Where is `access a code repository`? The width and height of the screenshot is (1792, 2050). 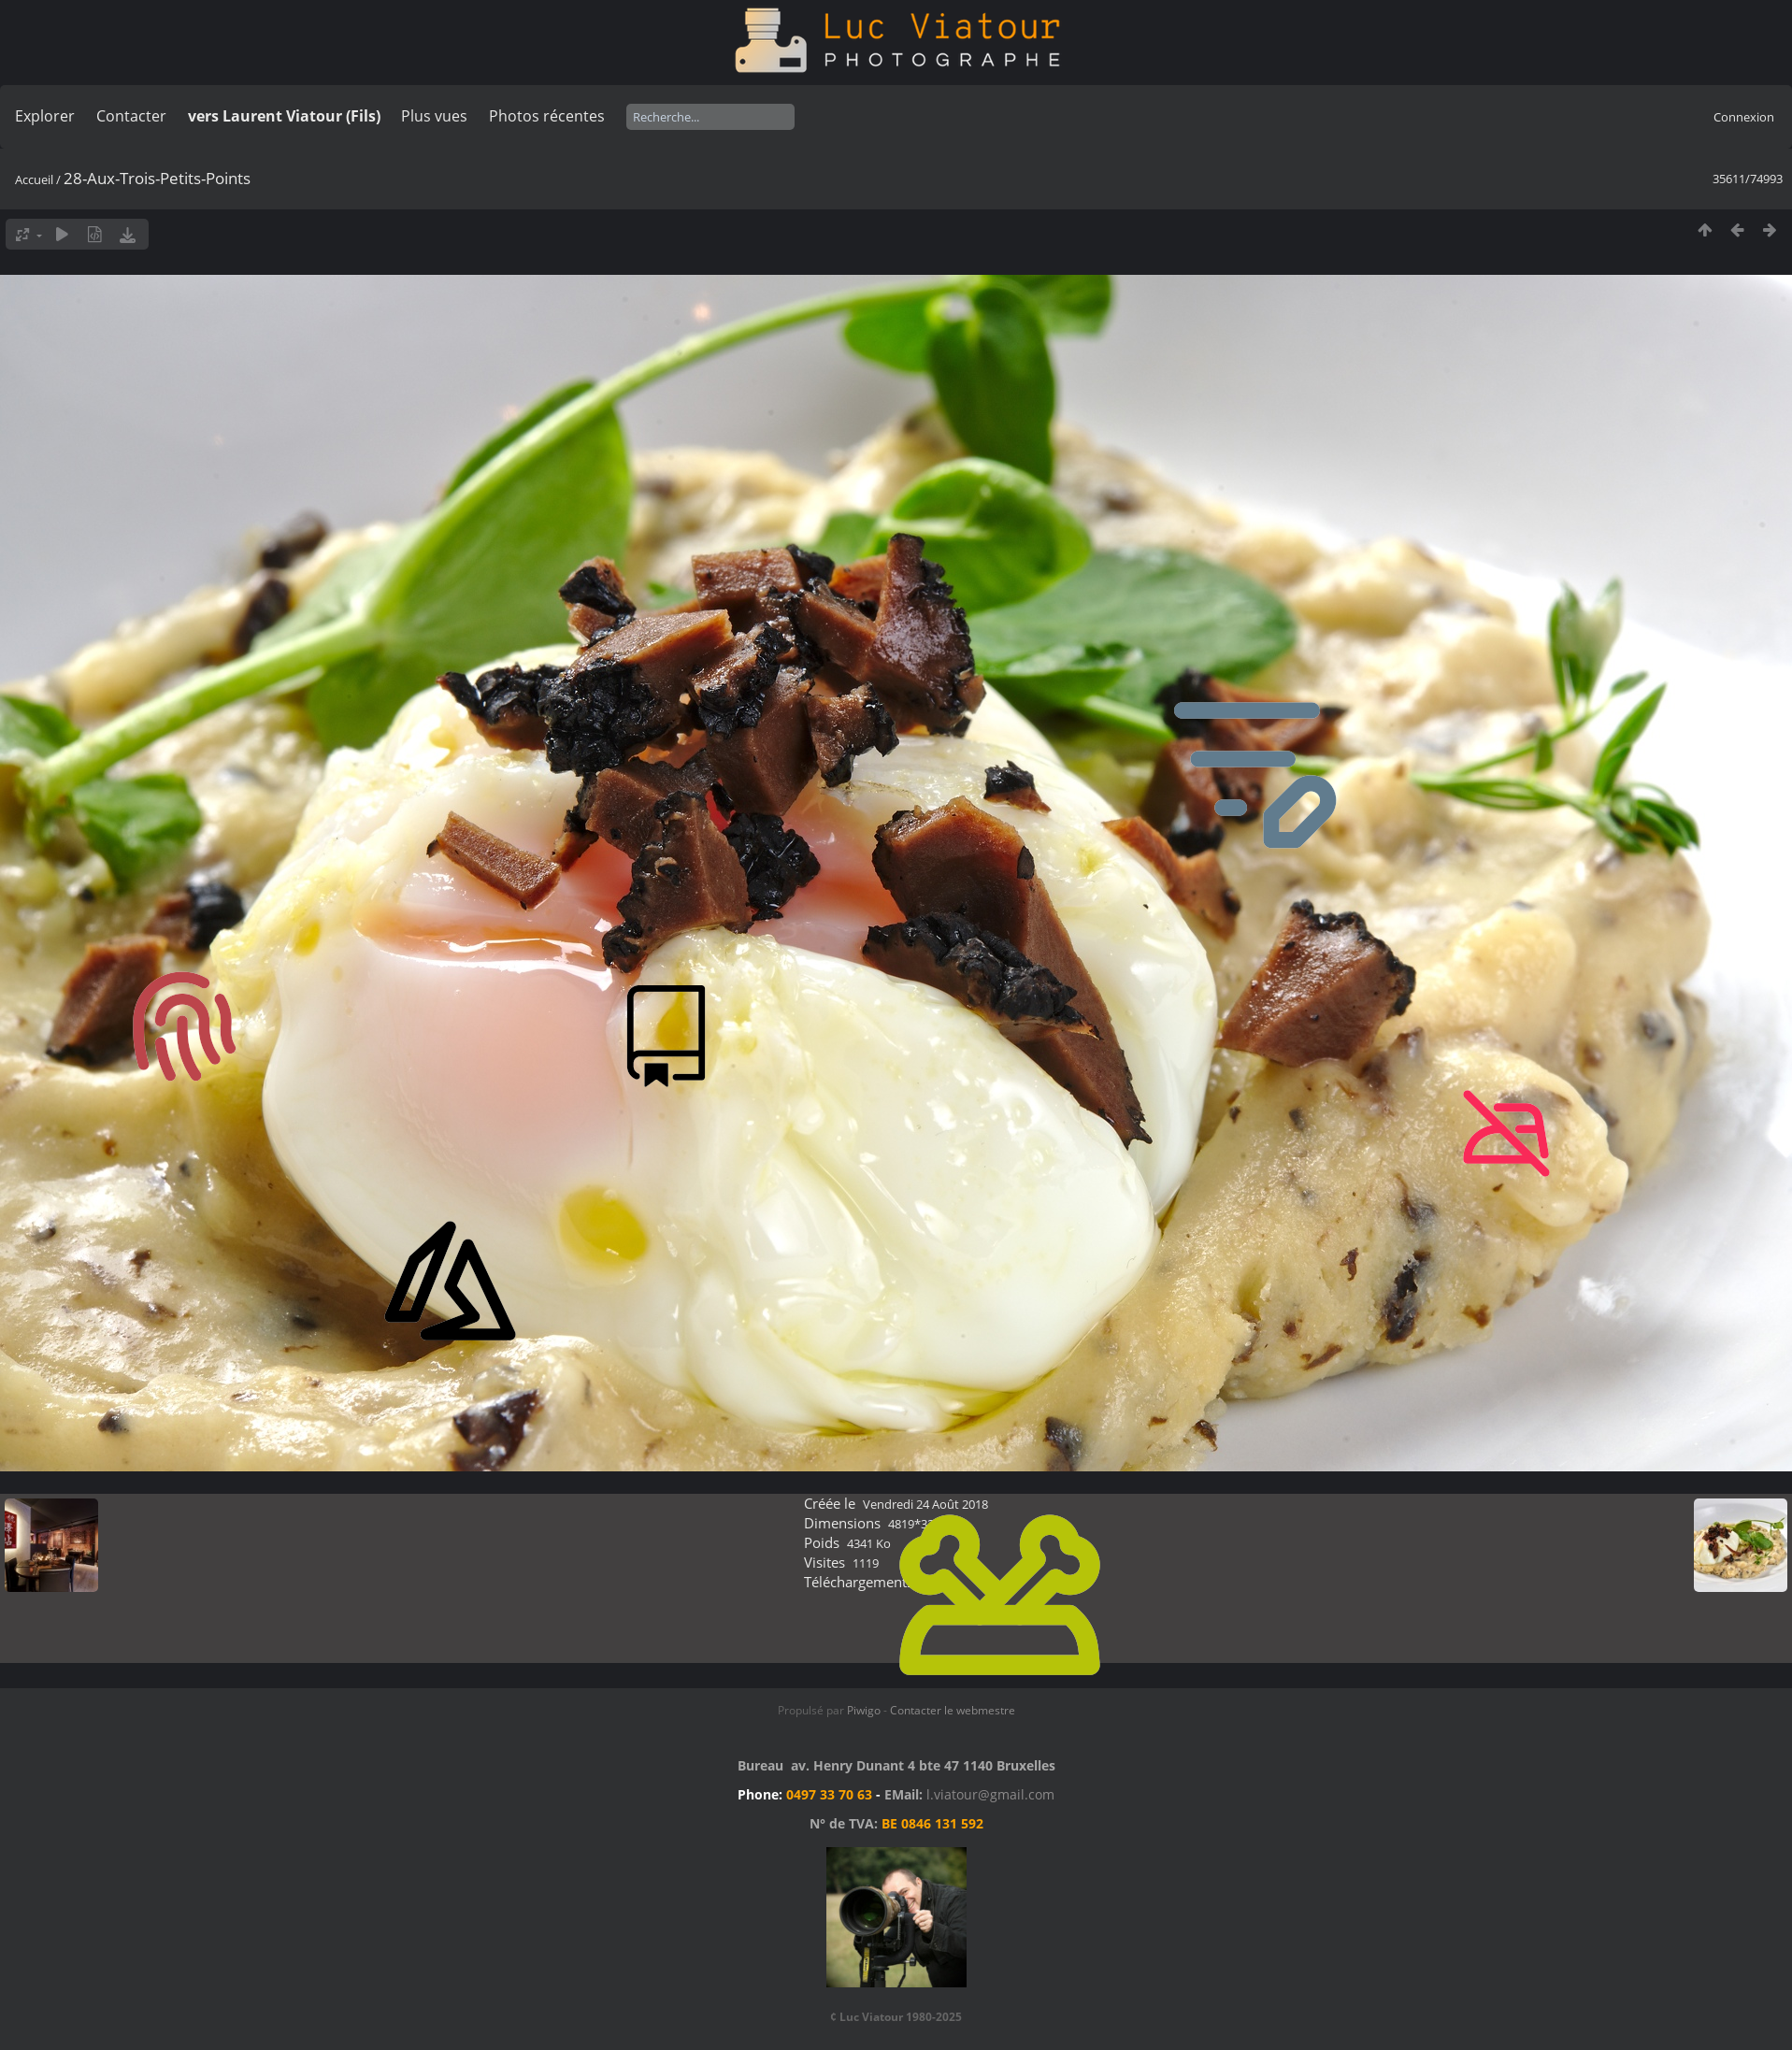 access a code repository is located at coordinates (666, 1037).